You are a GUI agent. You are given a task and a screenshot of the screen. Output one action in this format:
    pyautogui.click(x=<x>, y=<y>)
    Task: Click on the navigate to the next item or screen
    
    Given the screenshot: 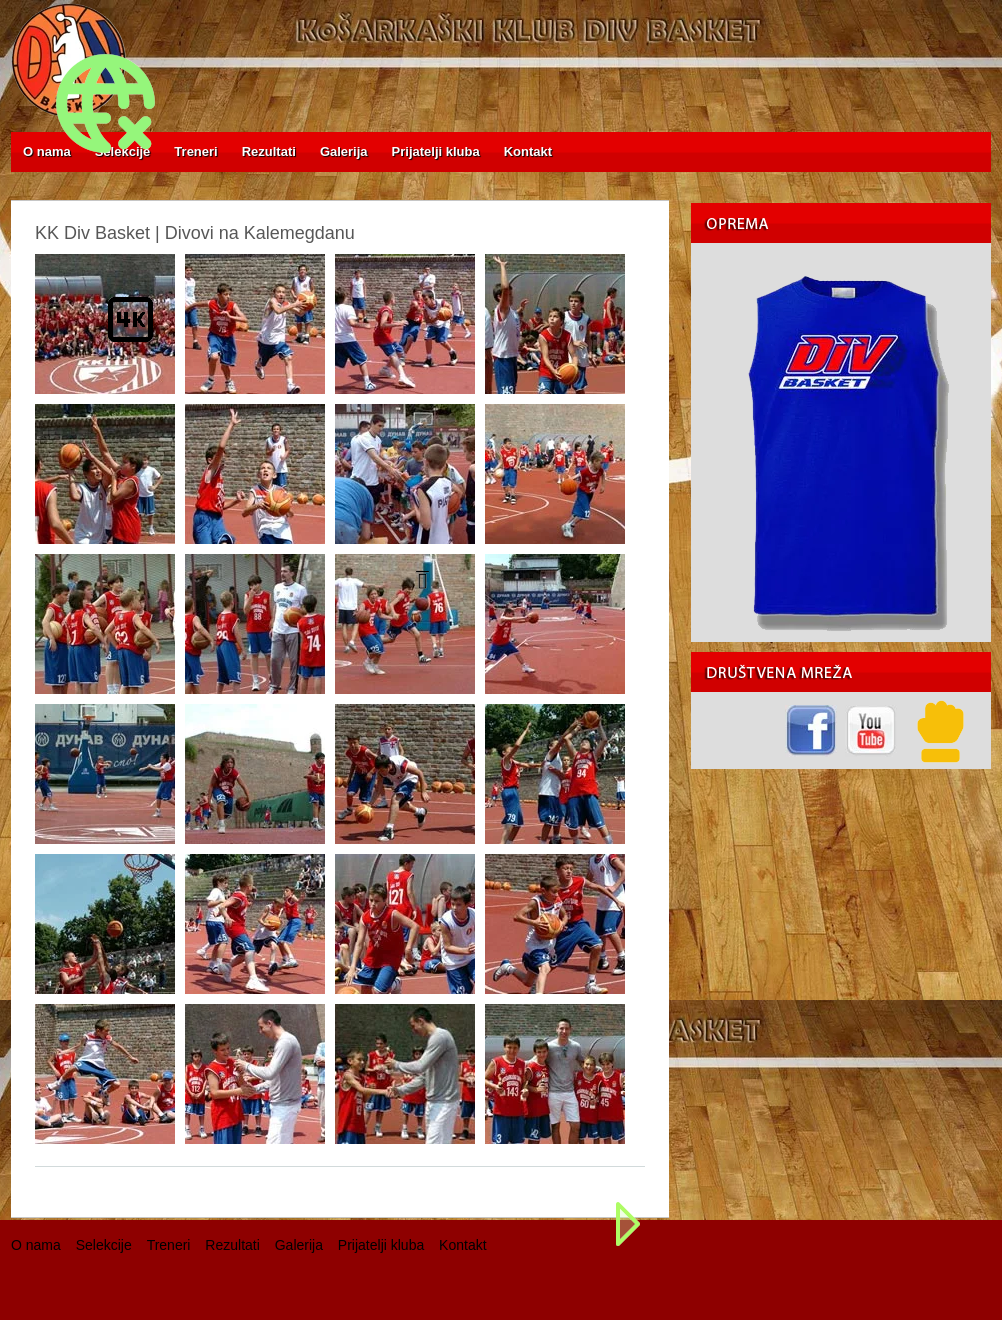 What is the action you would take?
    pyautogui.click(x=626, y=1224)
    